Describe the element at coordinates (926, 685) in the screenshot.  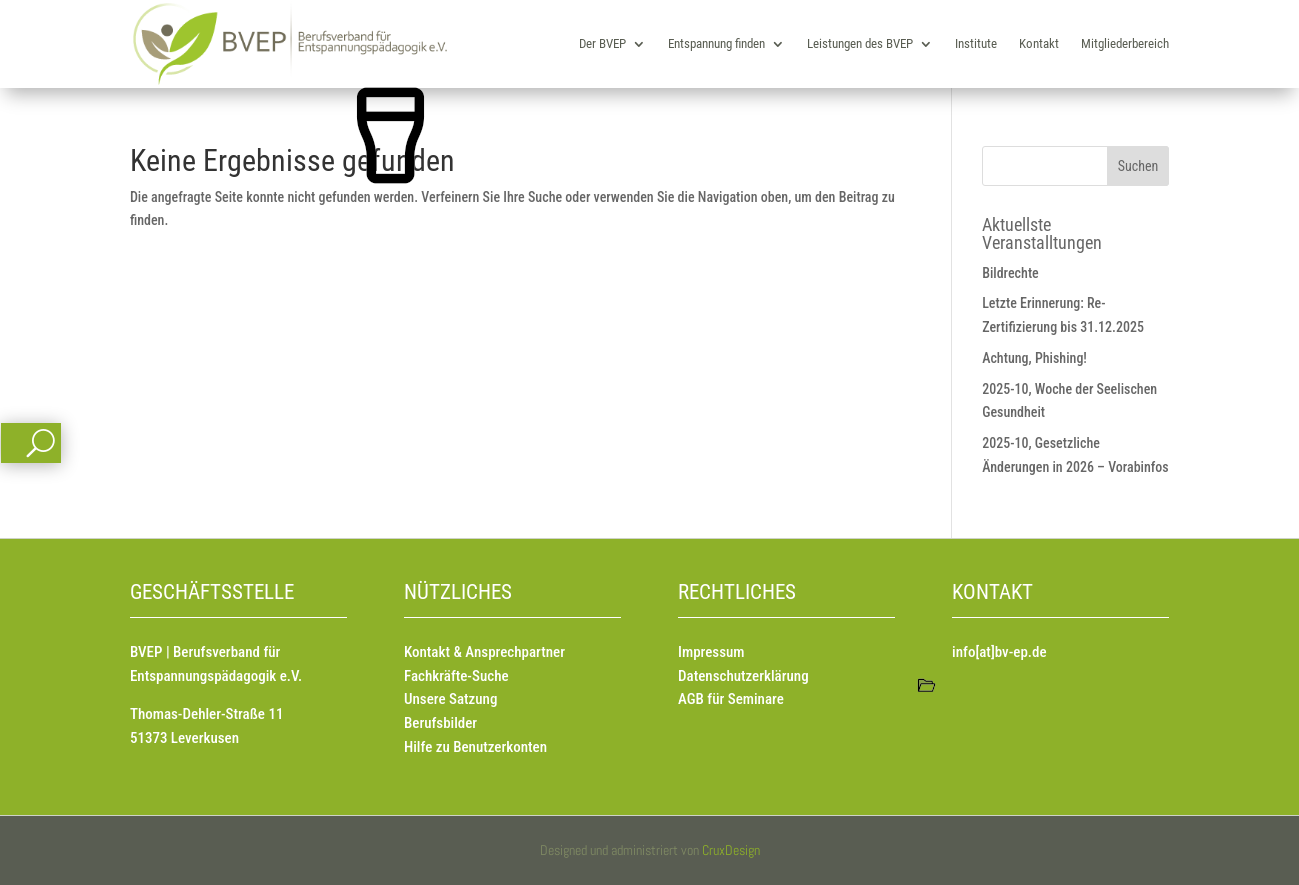
I see `access folder contents` at that location.